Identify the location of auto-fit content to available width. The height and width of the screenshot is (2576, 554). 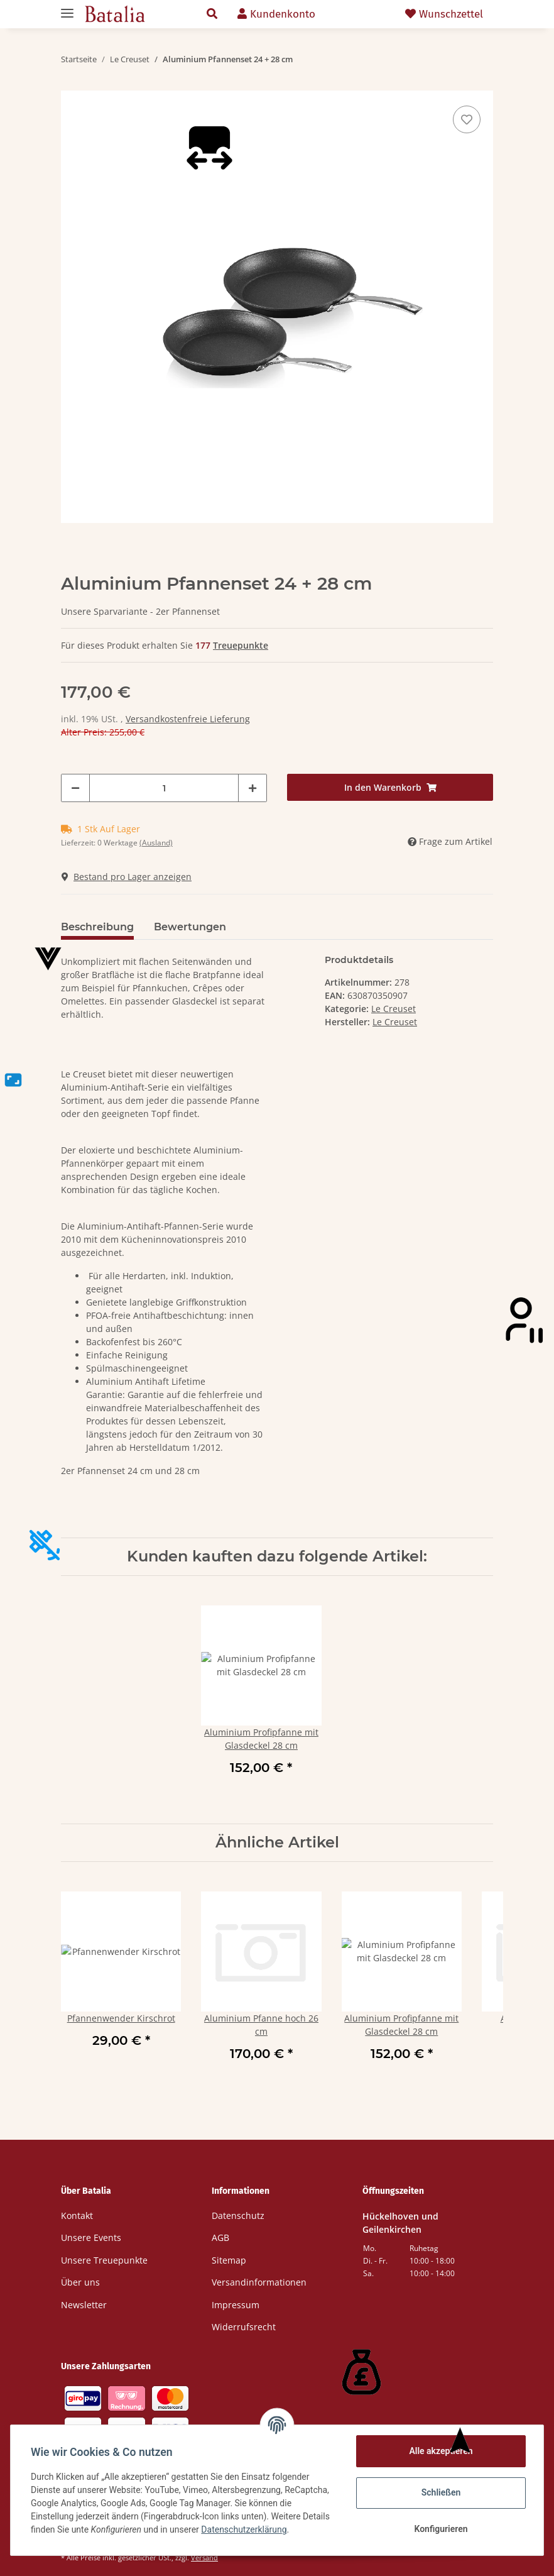
(209, 146).